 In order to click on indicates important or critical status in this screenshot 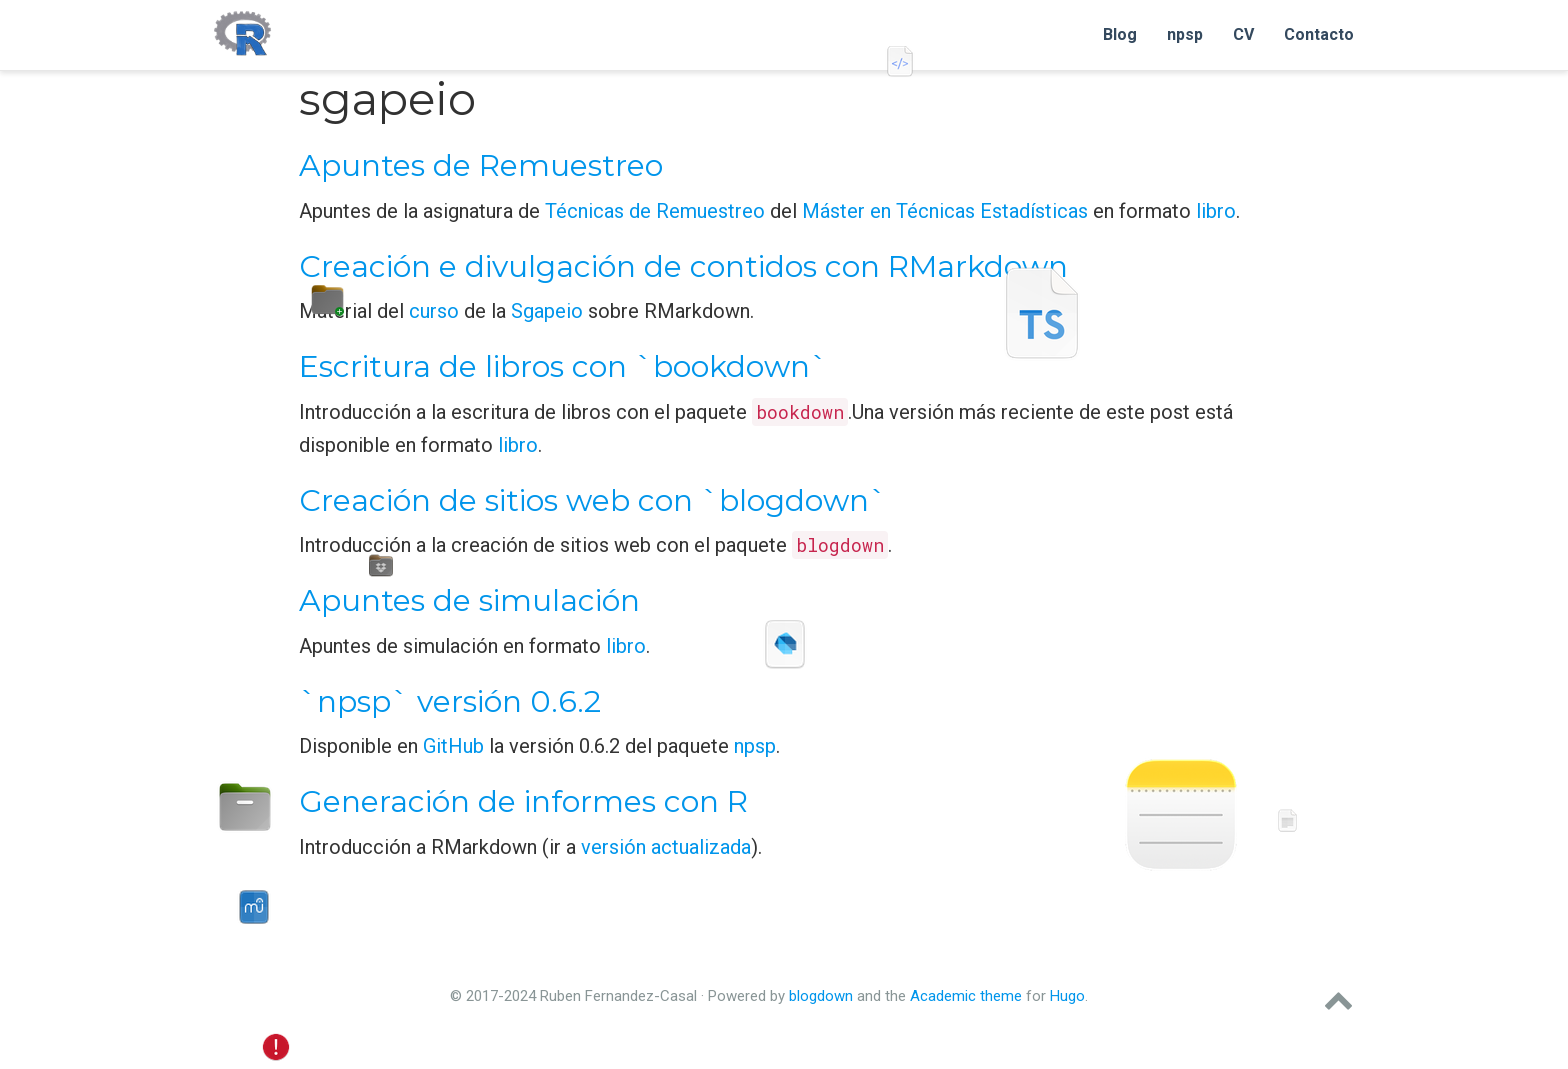, I will do `click(276, 1047)`.